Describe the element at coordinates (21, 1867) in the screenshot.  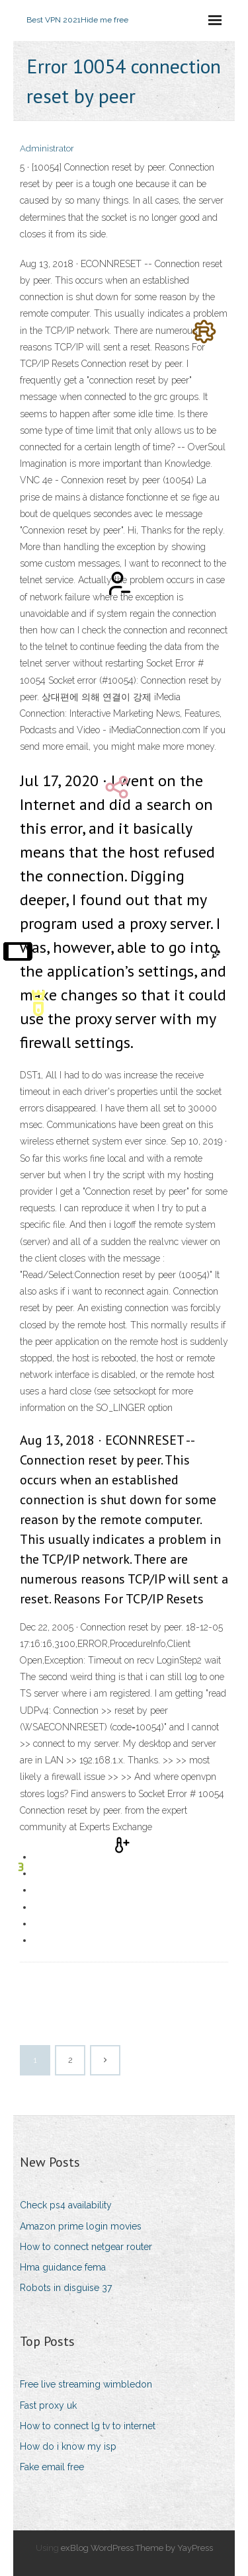
I see `indicates step 3 in a multi-step process` at that location.